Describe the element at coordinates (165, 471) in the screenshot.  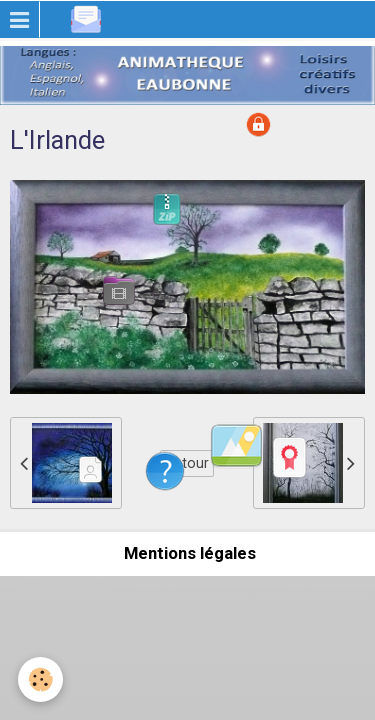
I see `access help documentation or support` at that location.